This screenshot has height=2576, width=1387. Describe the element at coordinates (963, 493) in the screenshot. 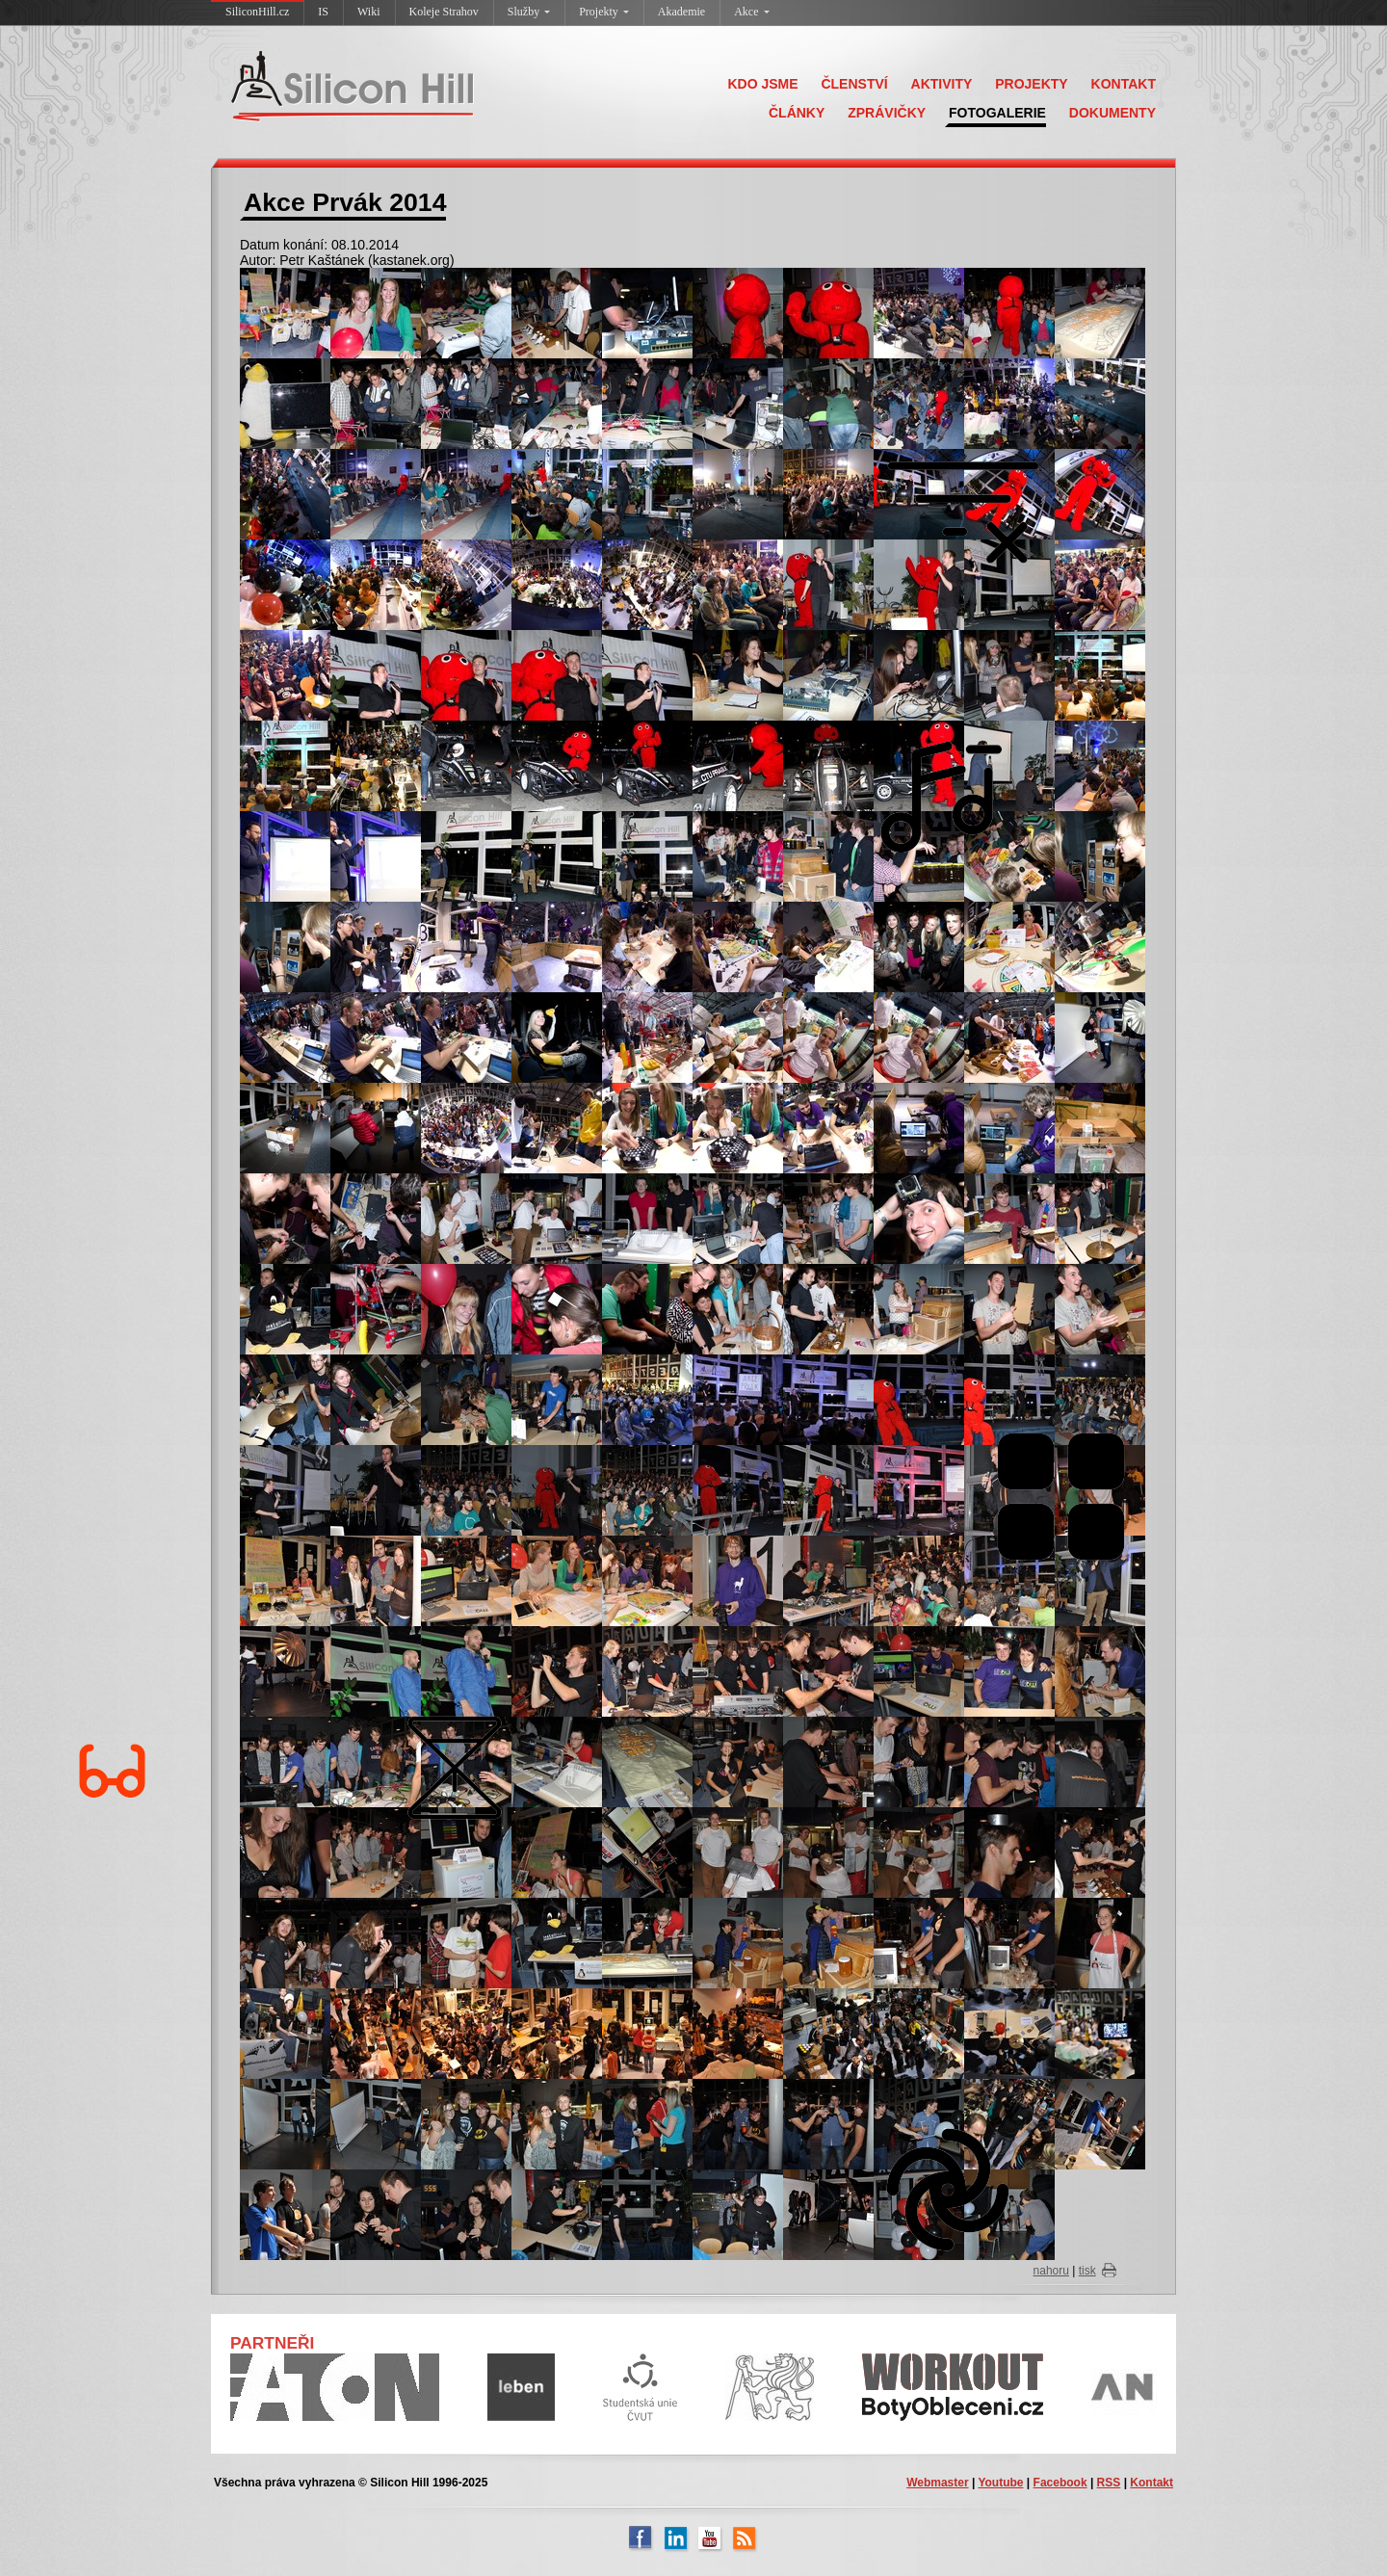

I see `clear all active filters` at that location.